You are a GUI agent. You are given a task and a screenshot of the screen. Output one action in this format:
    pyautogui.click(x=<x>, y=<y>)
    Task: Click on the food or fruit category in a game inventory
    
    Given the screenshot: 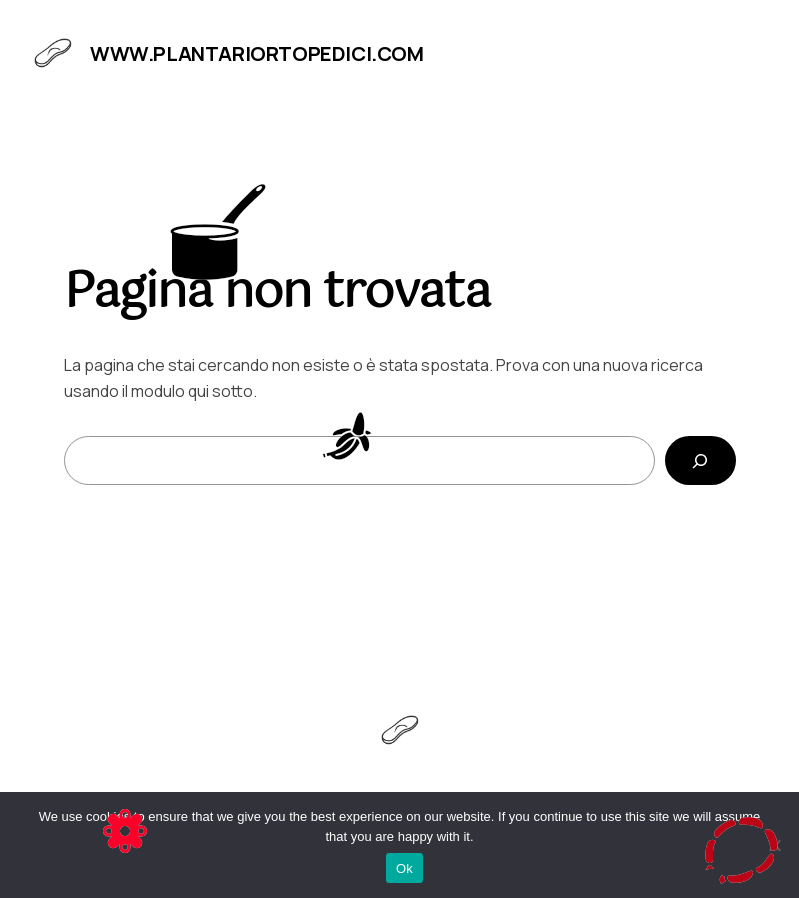 What is the action you would take?
    pyautogui.click(x=347, y=436)
    